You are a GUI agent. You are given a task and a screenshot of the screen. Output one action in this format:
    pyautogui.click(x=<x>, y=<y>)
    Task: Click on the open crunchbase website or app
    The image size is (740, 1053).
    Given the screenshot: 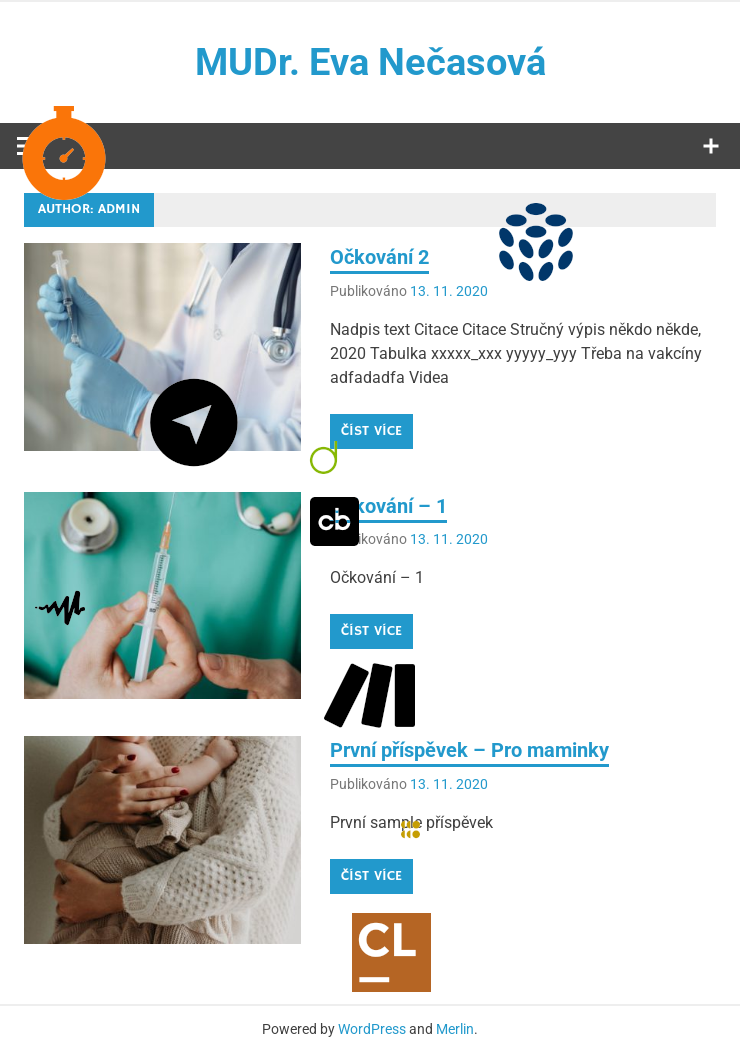 What is the action you would take?
    pyautogui.click(x=334, y=521)
    